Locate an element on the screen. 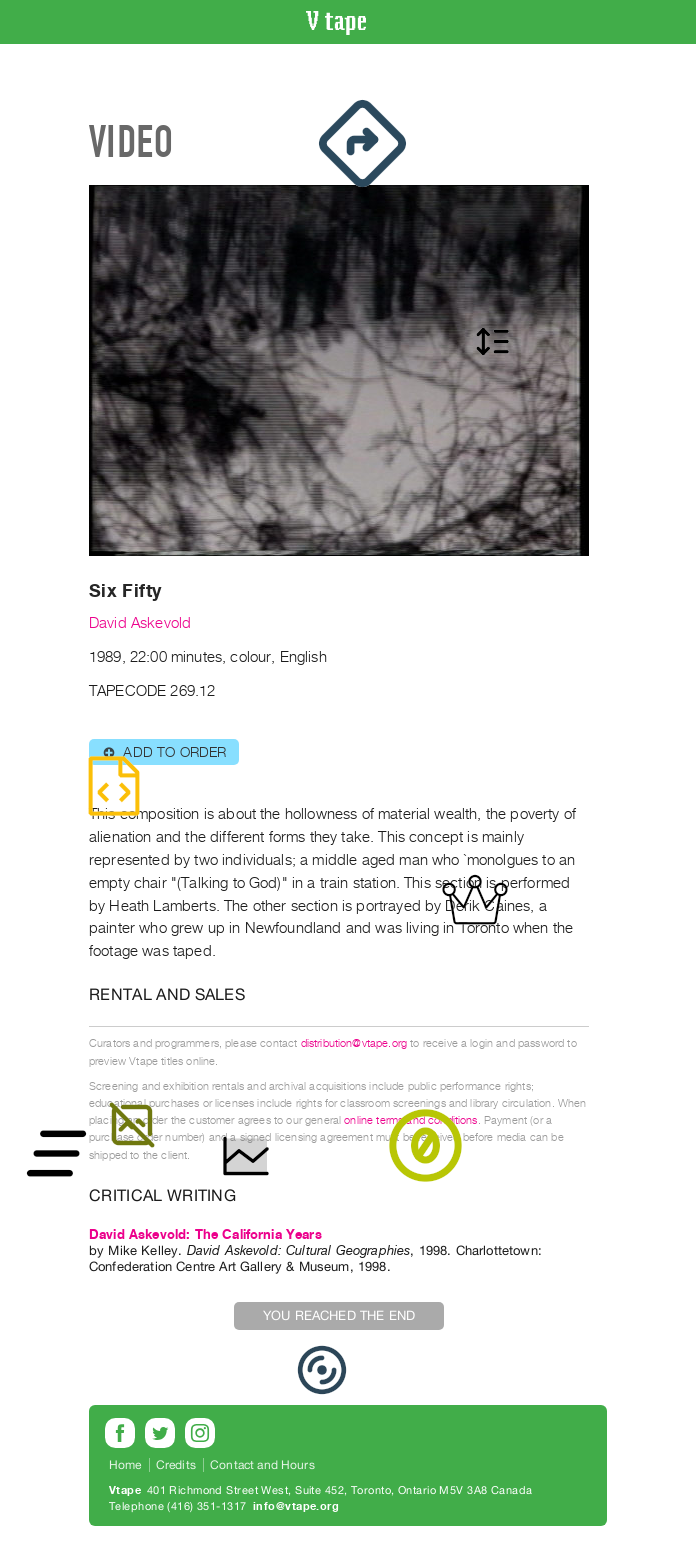 Image resolution: width=696 pixels, height=1558 pixels. view analytics or performance data is located at coordinates (246, 1156).